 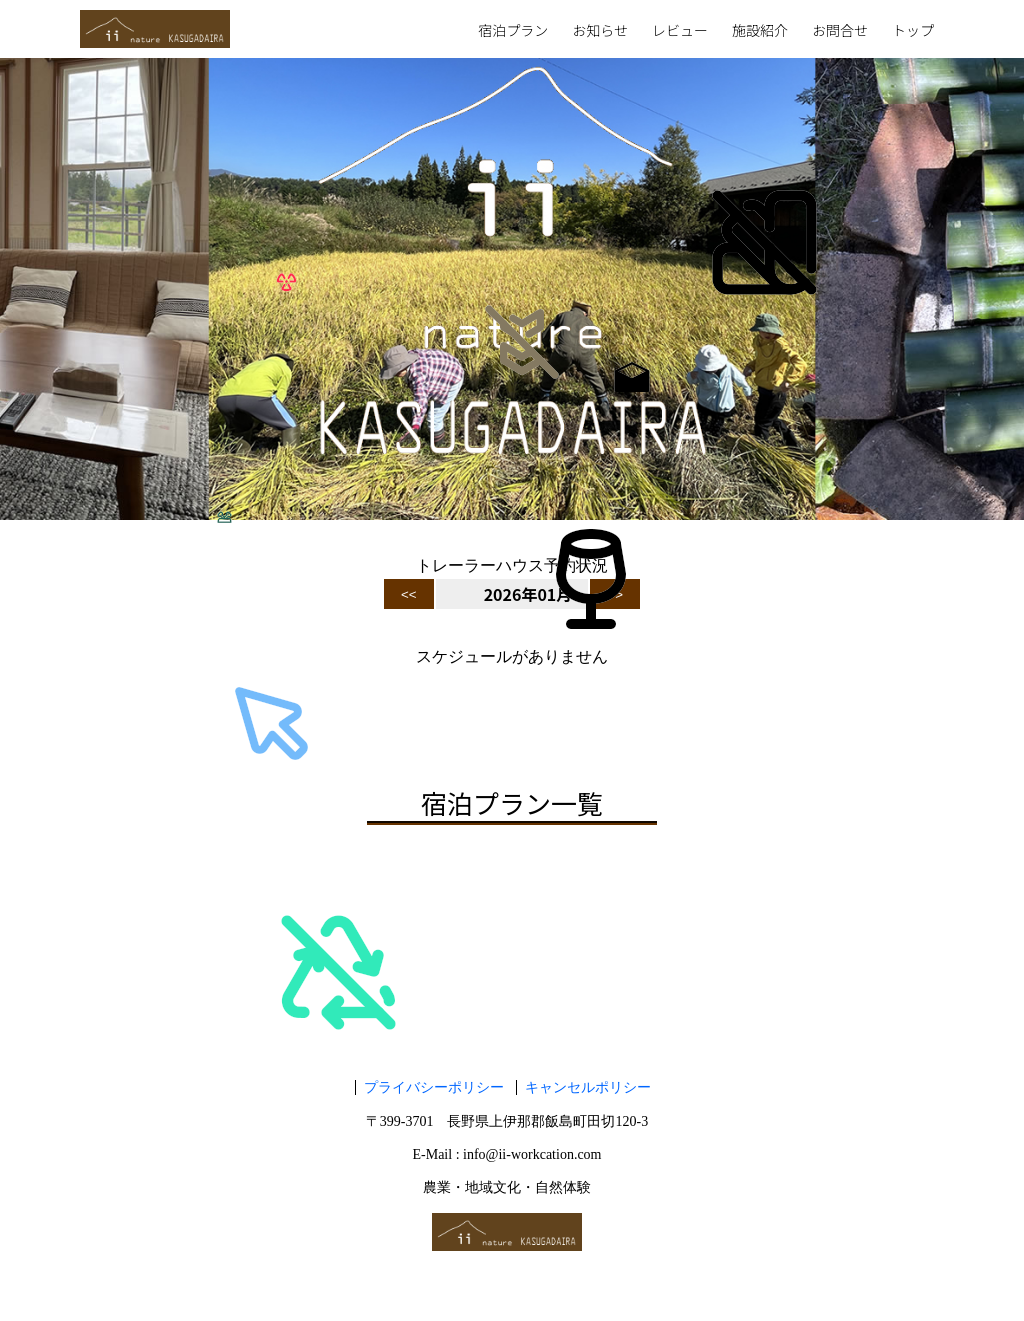 What do you see at coordinates (591, 579) in the screenshot?
I see `view drink or beverage options` at bounding box center [591, 579].